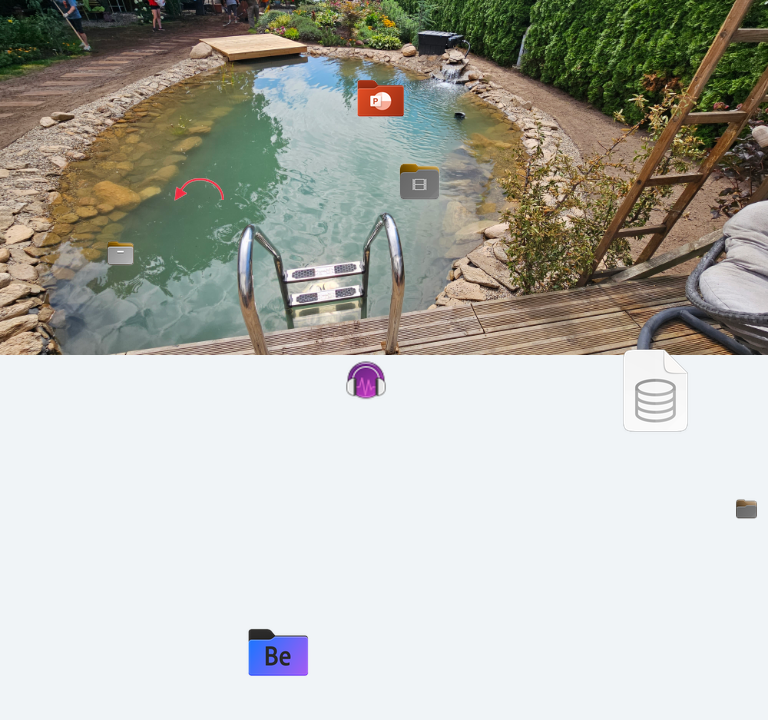  What do you see at coordinates (746, 508) in the screenshot?
I see `drop files here to move them into this folder` at bounding box center [746, 508].